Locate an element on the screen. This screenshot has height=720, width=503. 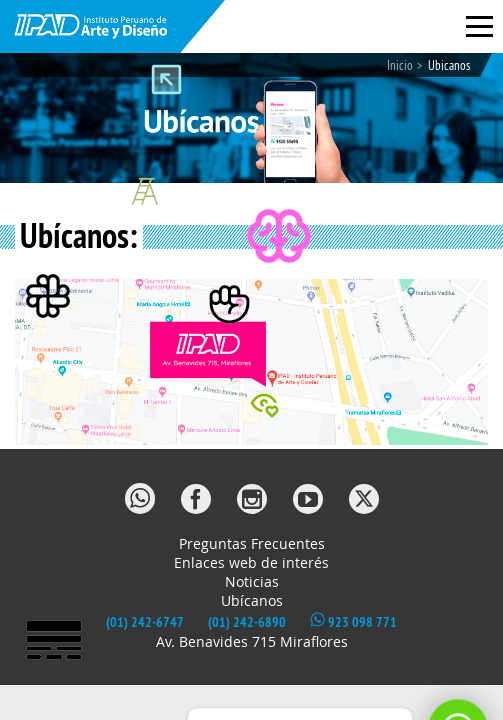
access tools or equipment section is located at coordinates (145, 191).